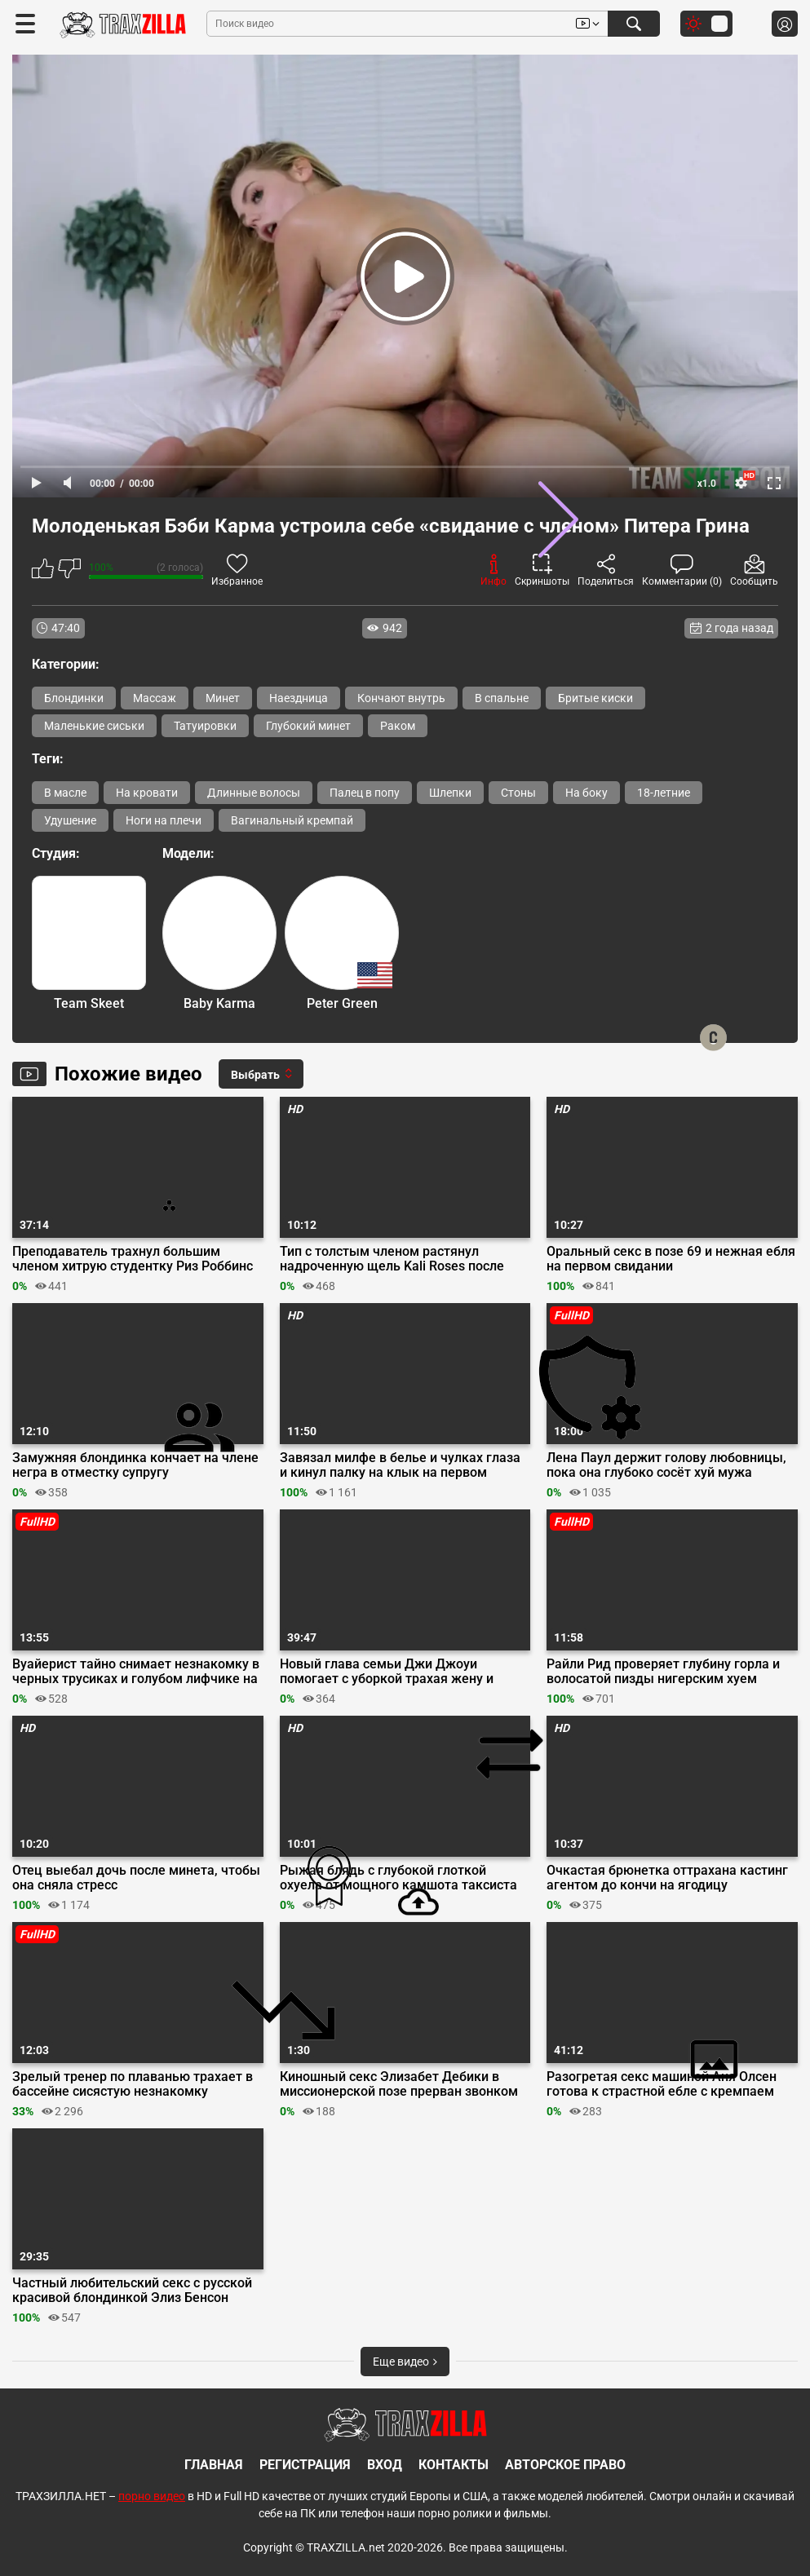 Image resolution: width=810 pixels, height=2576 pixels. What do you see at coordinates (329, 1876) in the screenshot?
I see `view achievements or awards` at bounding box center [329, 1876].